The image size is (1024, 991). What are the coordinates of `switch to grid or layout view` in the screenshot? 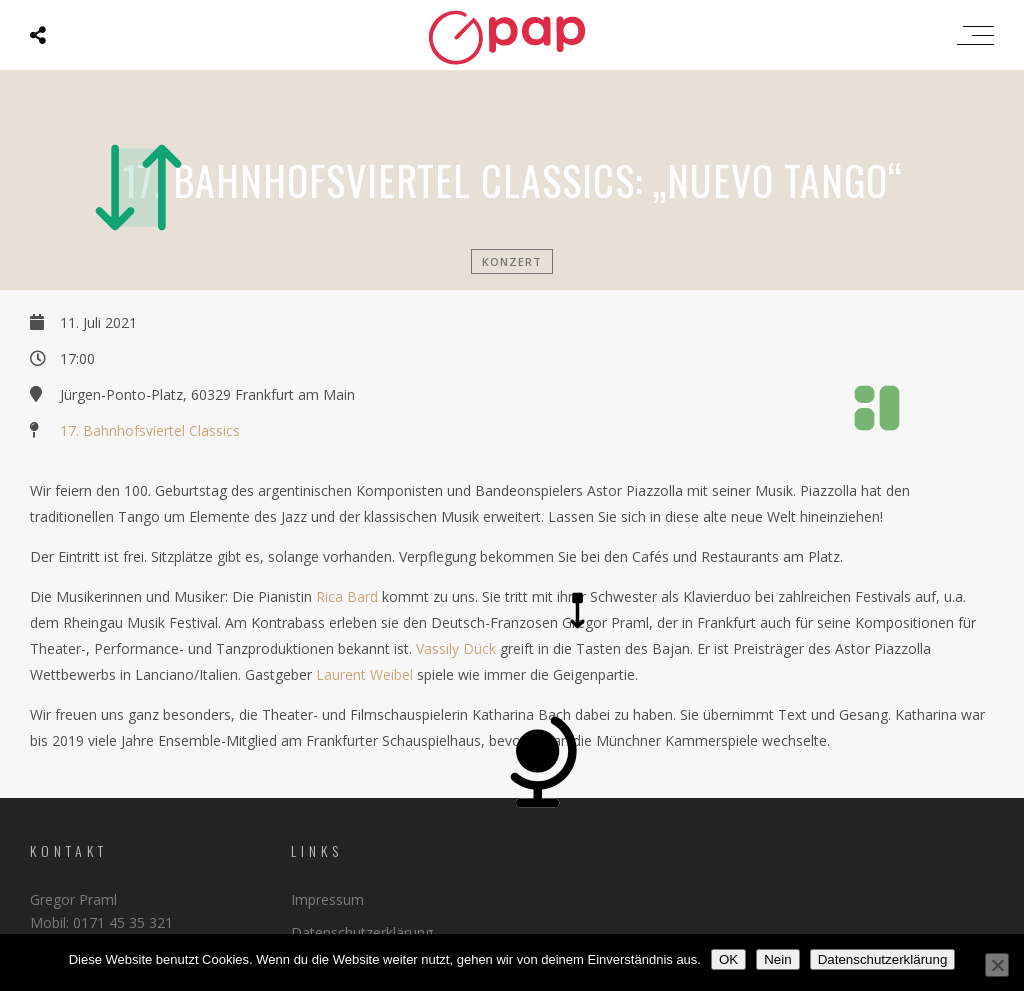 It's located at (877, 408).